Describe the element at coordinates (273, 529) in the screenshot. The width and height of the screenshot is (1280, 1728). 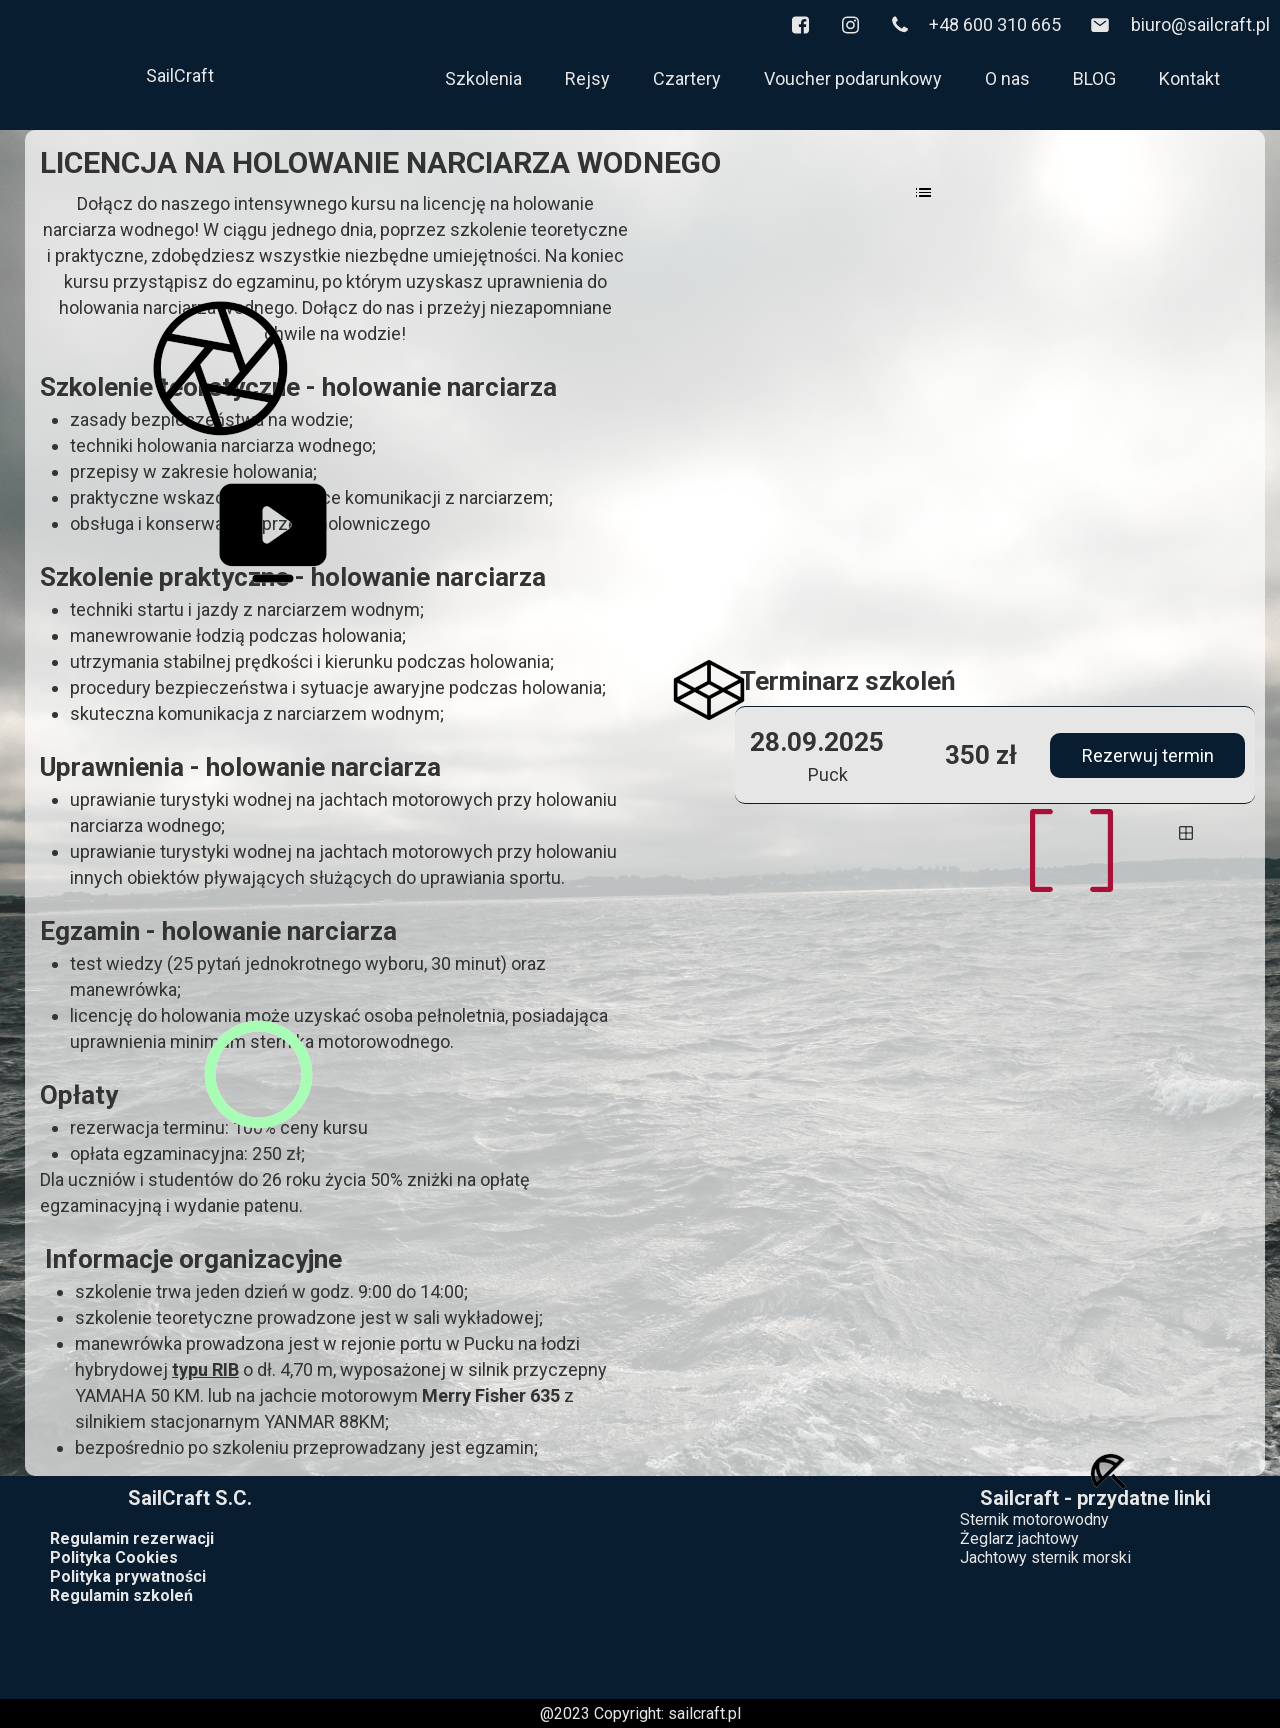
I see `play video on display` at that location.